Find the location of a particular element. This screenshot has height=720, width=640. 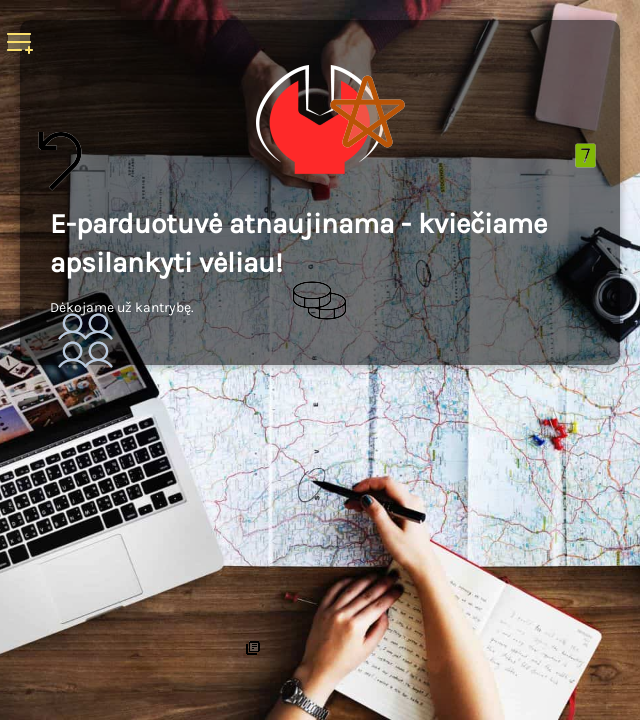

view all team members is located at coordinates (85, 340).